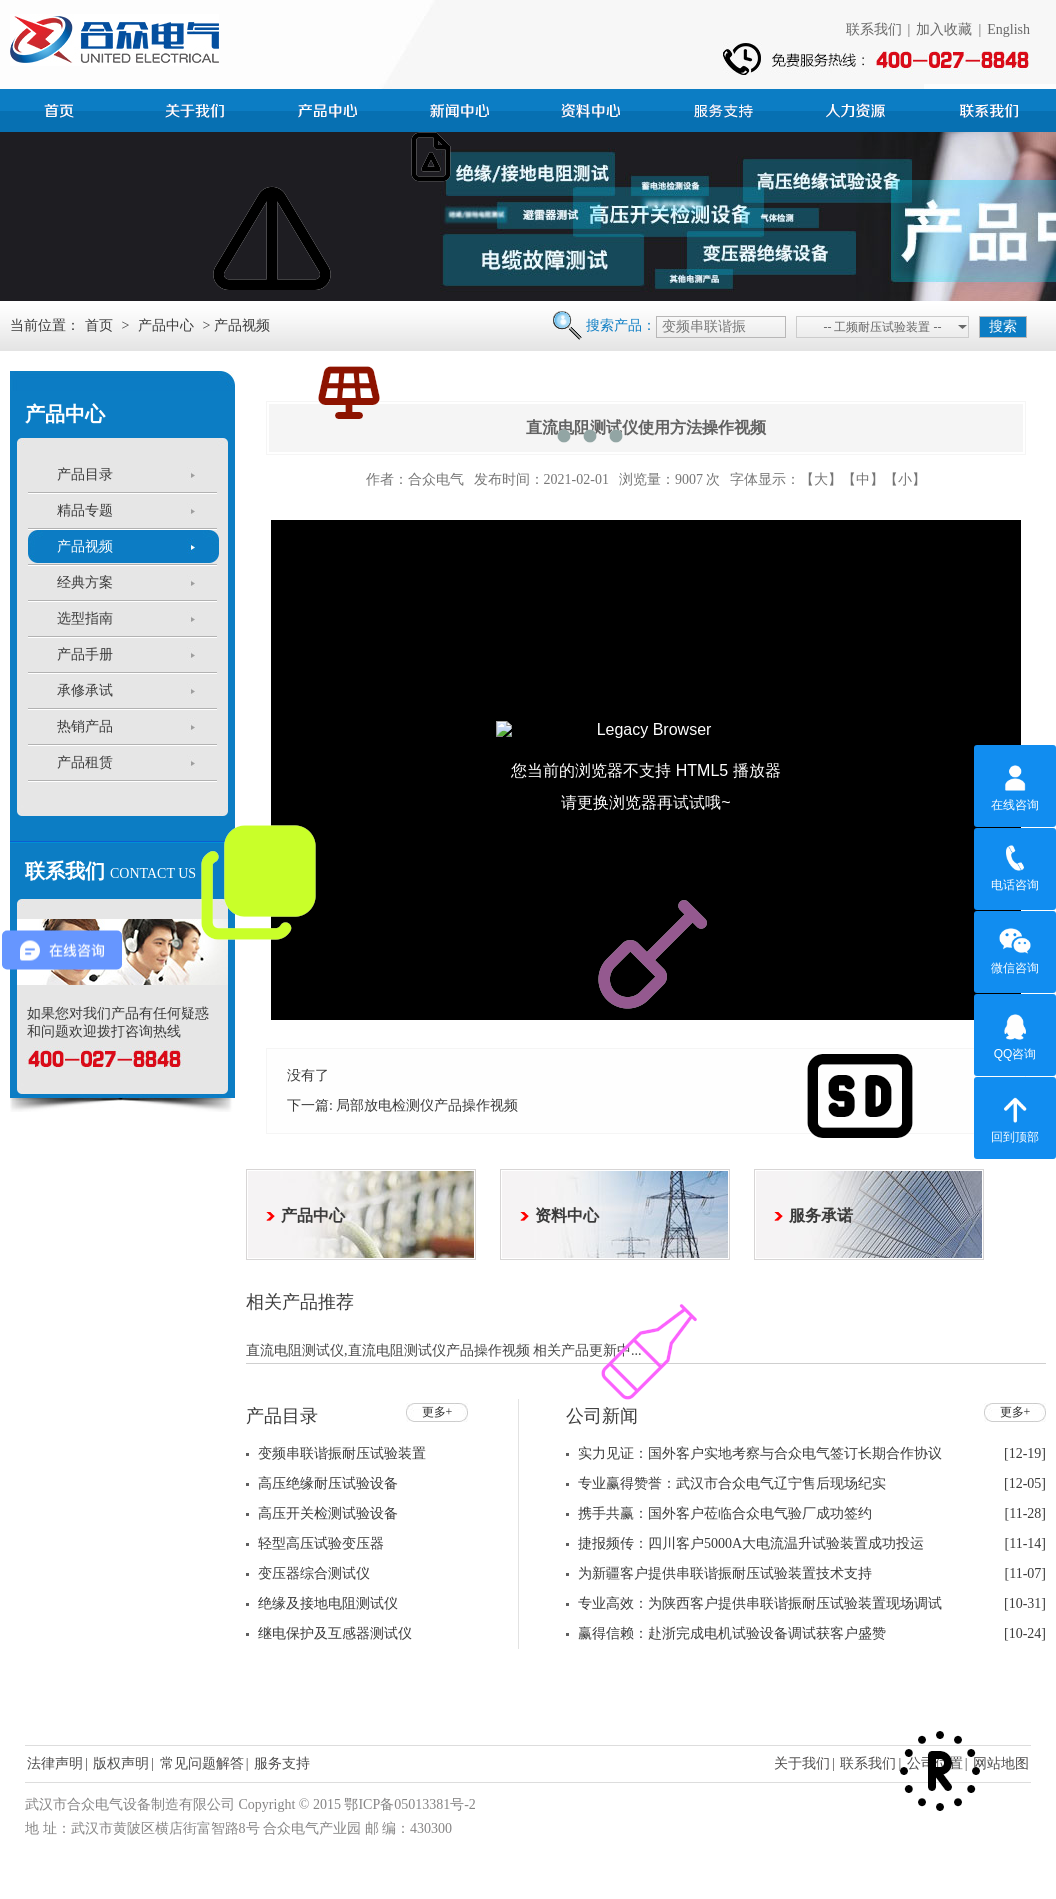 The width and height of the screenshot is (1056, 1899). Describe the element at coordinates (431, 157) in the screenshot. I see `view file changes or differences` at that location.